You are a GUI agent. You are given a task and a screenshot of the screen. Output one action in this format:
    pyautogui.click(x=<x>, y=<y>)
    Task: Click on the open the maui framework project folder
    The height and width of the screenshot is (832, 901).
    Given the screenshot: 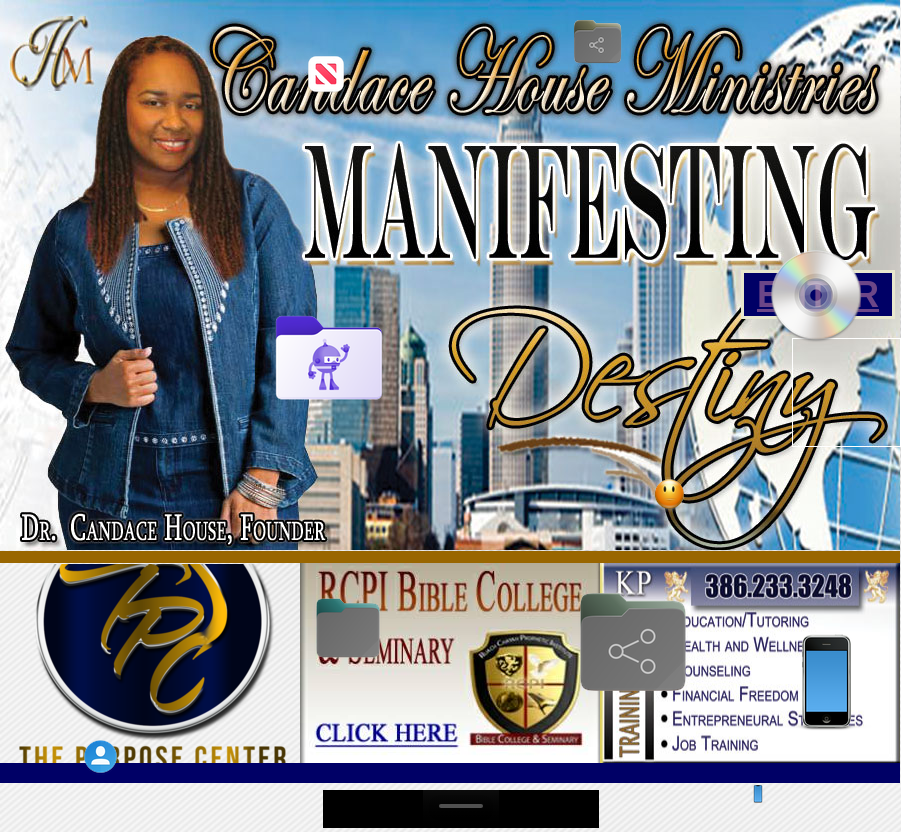 What is the action you would take?
    pyautogui.click(x=328, y=360)
    